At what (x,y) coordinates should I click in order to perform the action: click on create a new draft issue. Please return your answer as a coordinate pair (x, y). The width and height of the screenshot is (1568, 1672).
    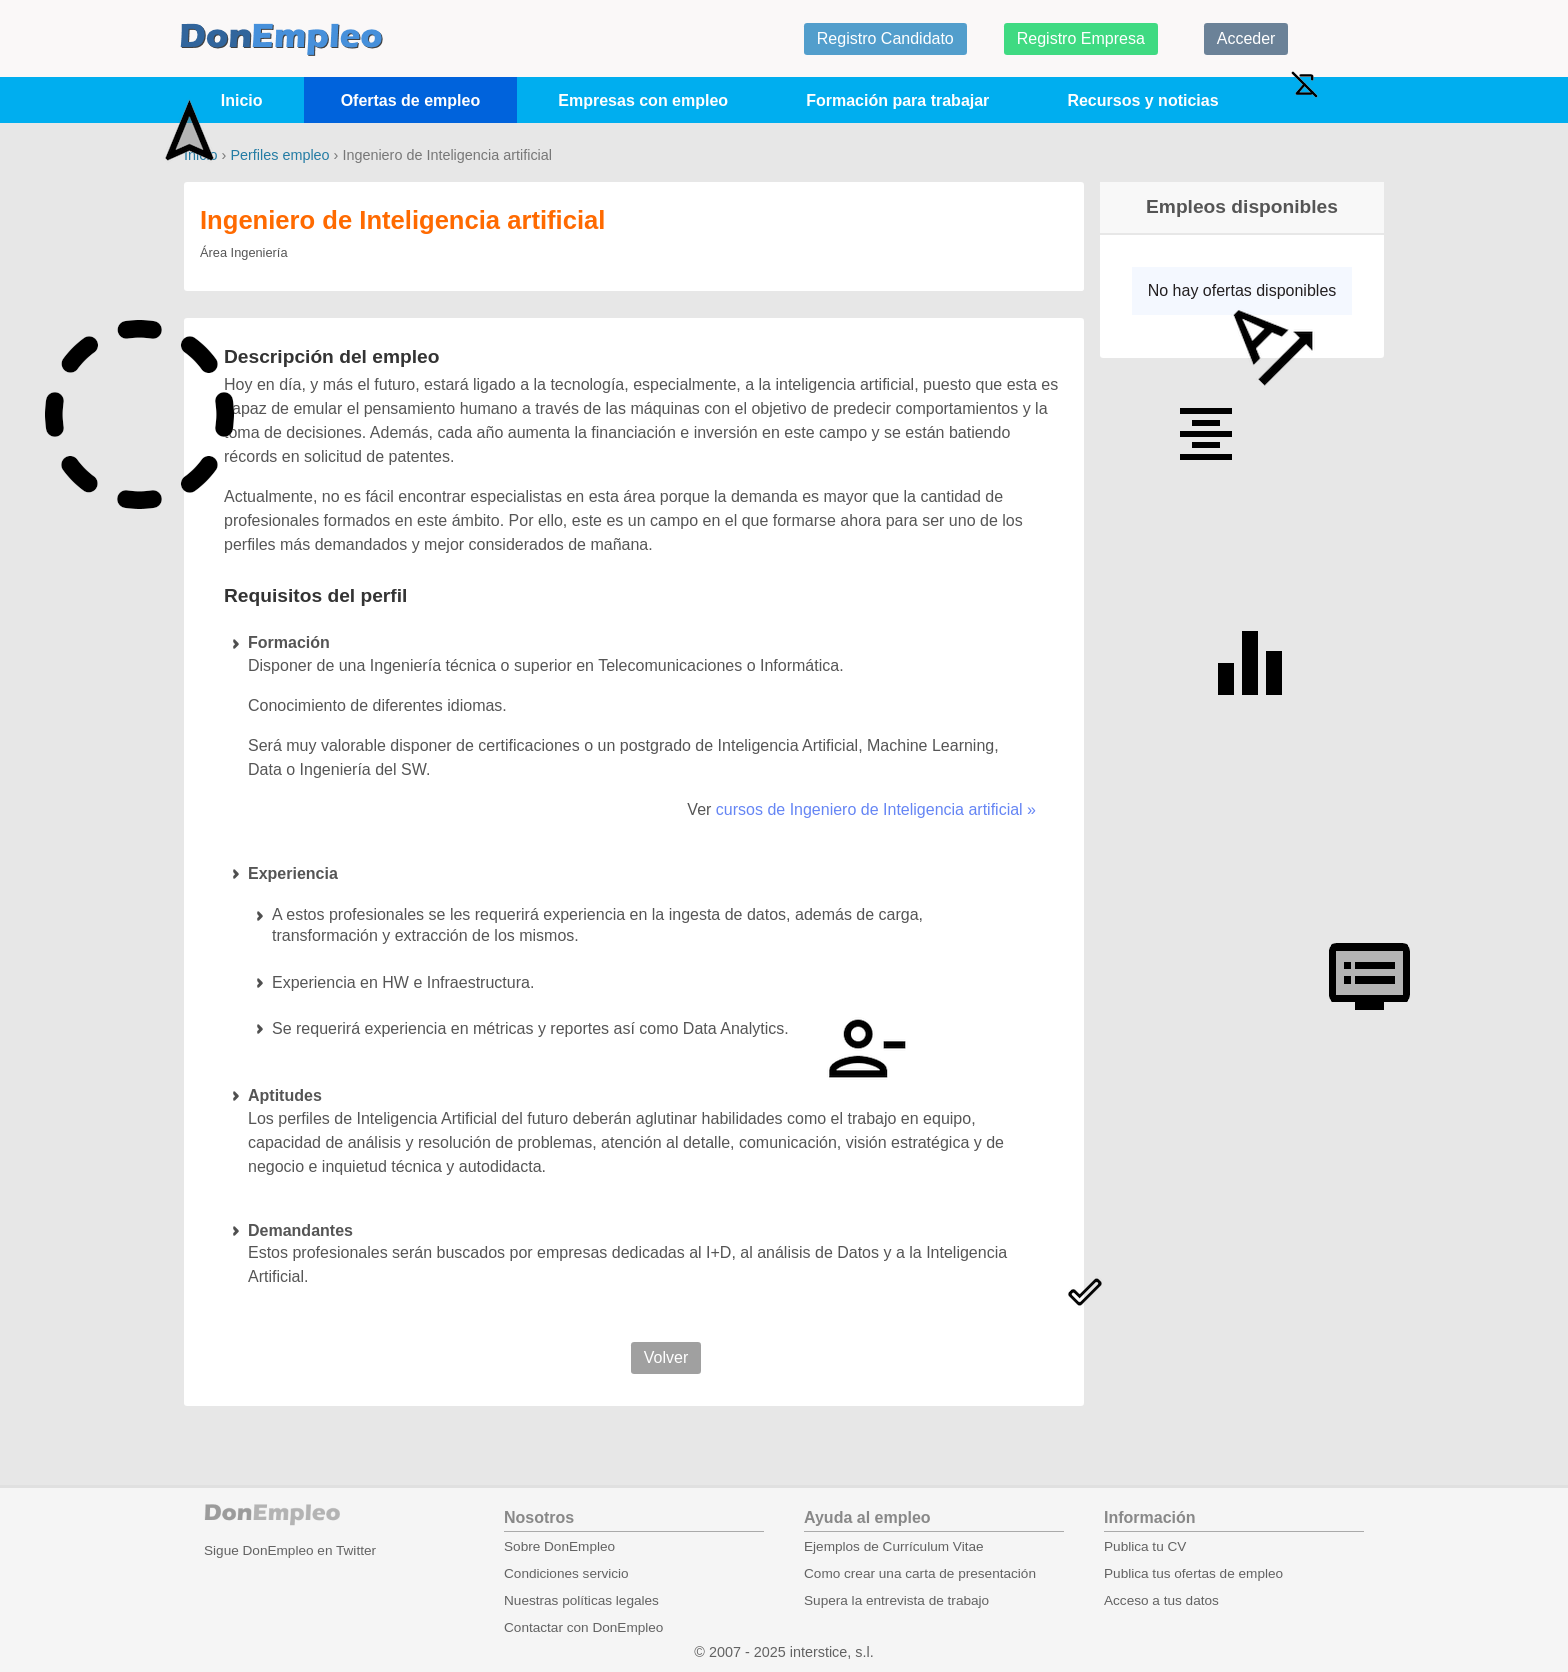
    Looking at the image, I should click on (139, 414).